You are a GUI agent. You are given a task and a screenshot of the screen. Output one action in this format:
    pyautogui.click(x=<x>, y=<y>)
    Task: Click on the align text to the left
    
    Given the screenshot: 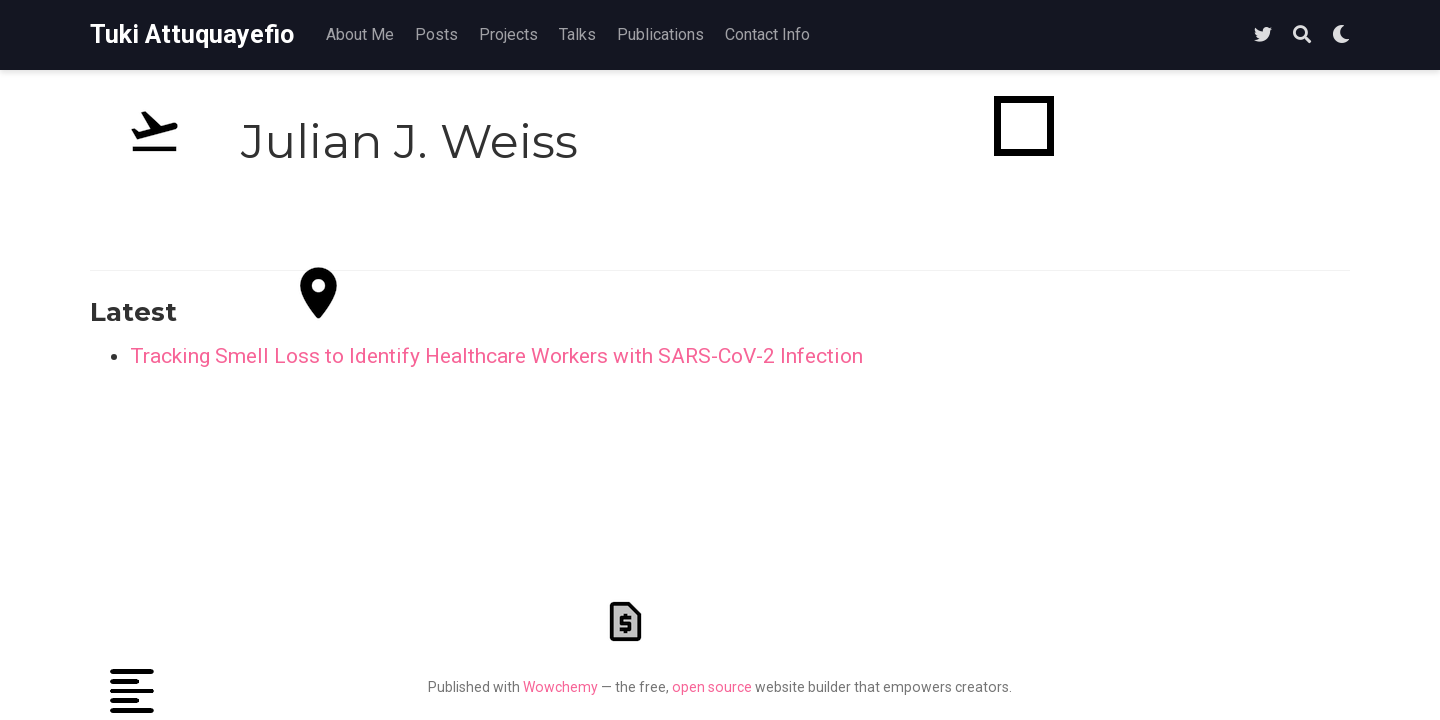 What is the action you would take?
    pyautogui.click(x=132, y=691)
    